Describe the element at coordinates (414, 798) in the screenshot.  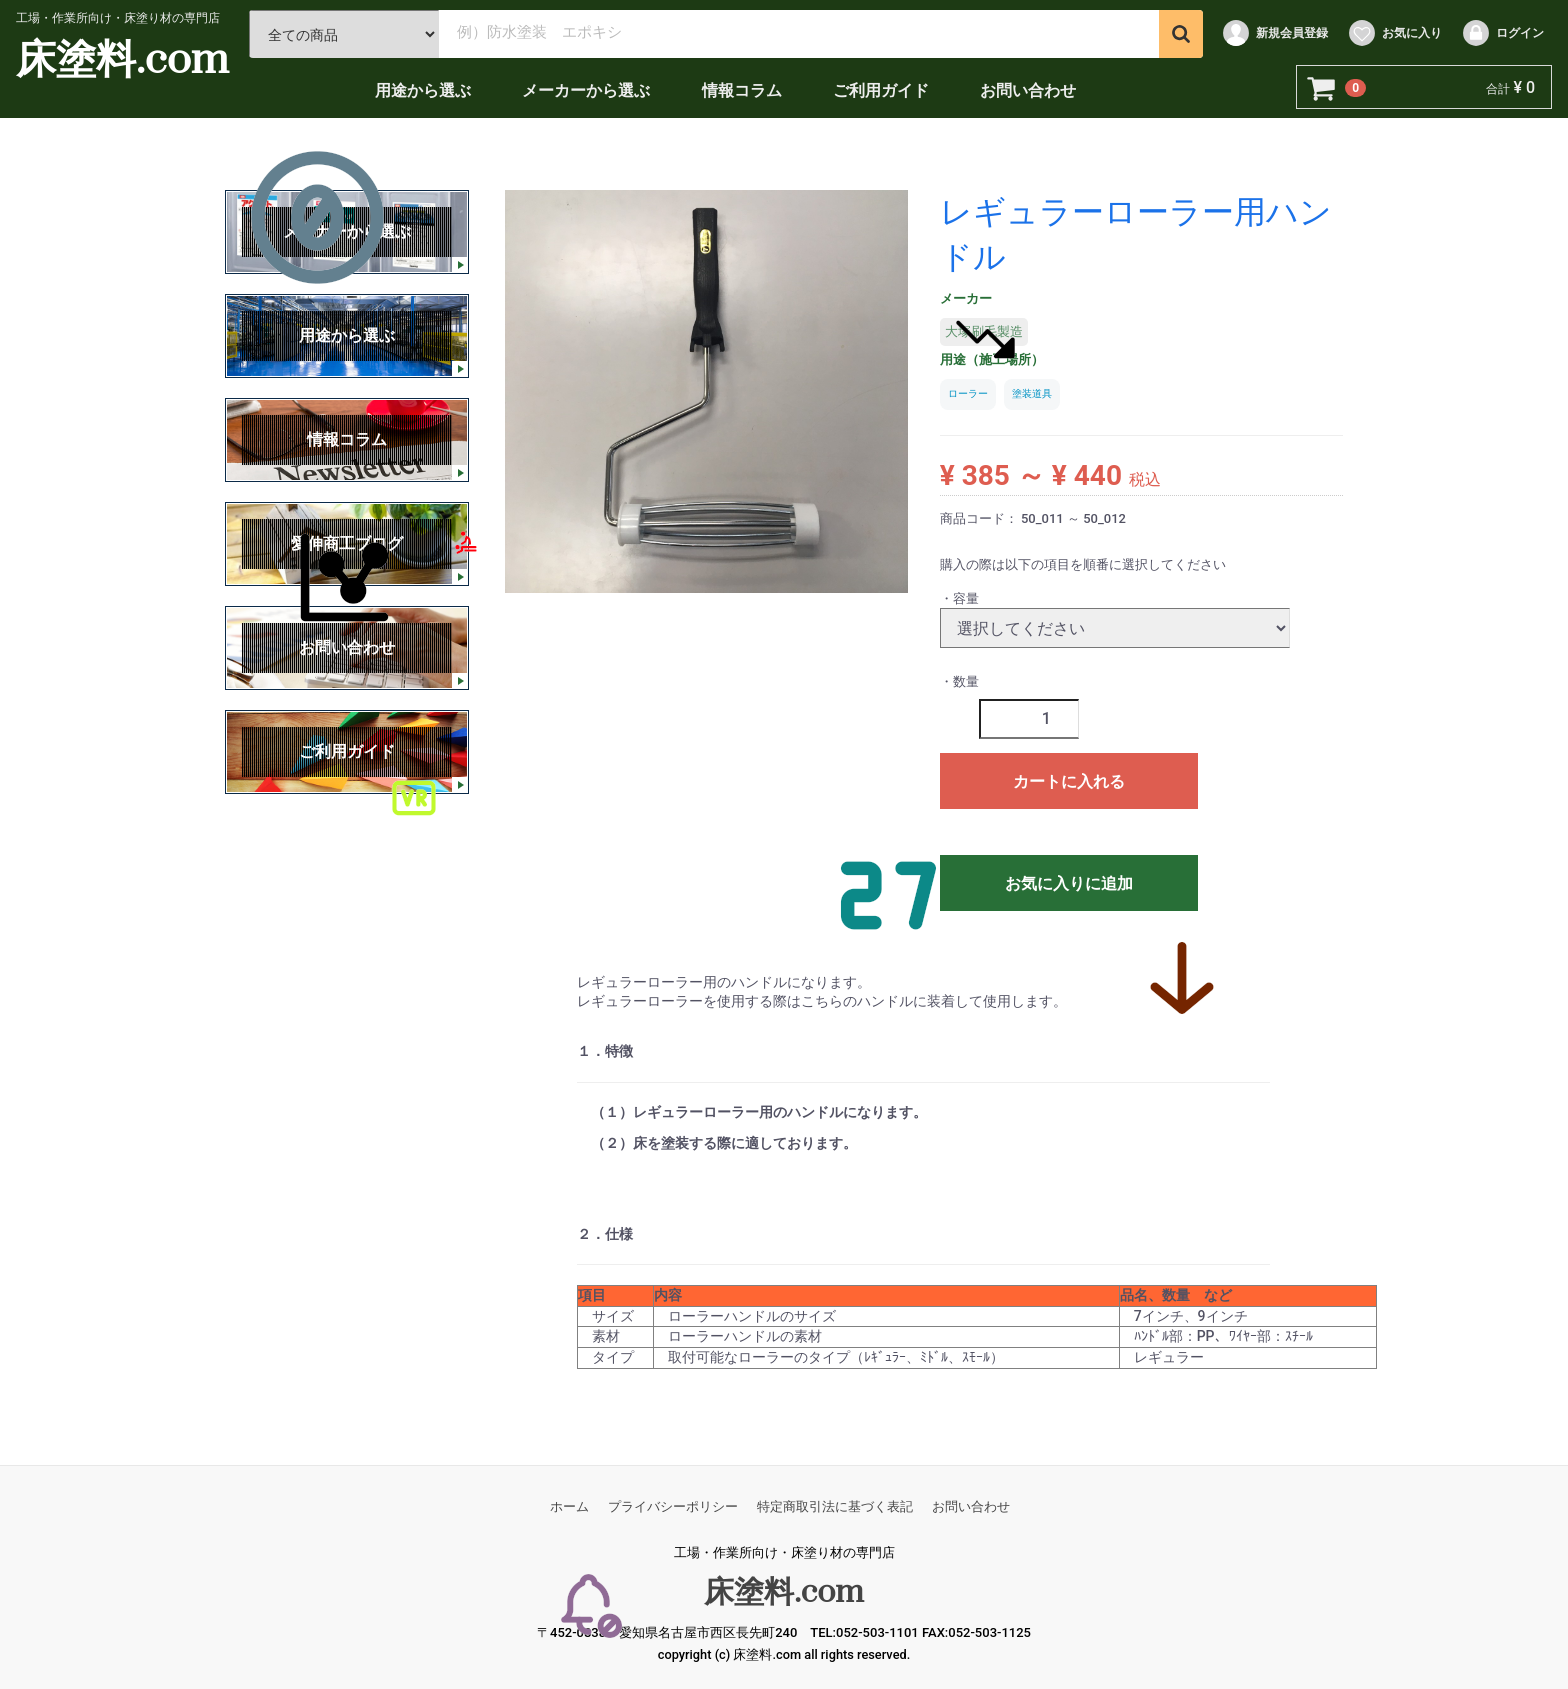
I see `access virtual reality mode or features` at that location.